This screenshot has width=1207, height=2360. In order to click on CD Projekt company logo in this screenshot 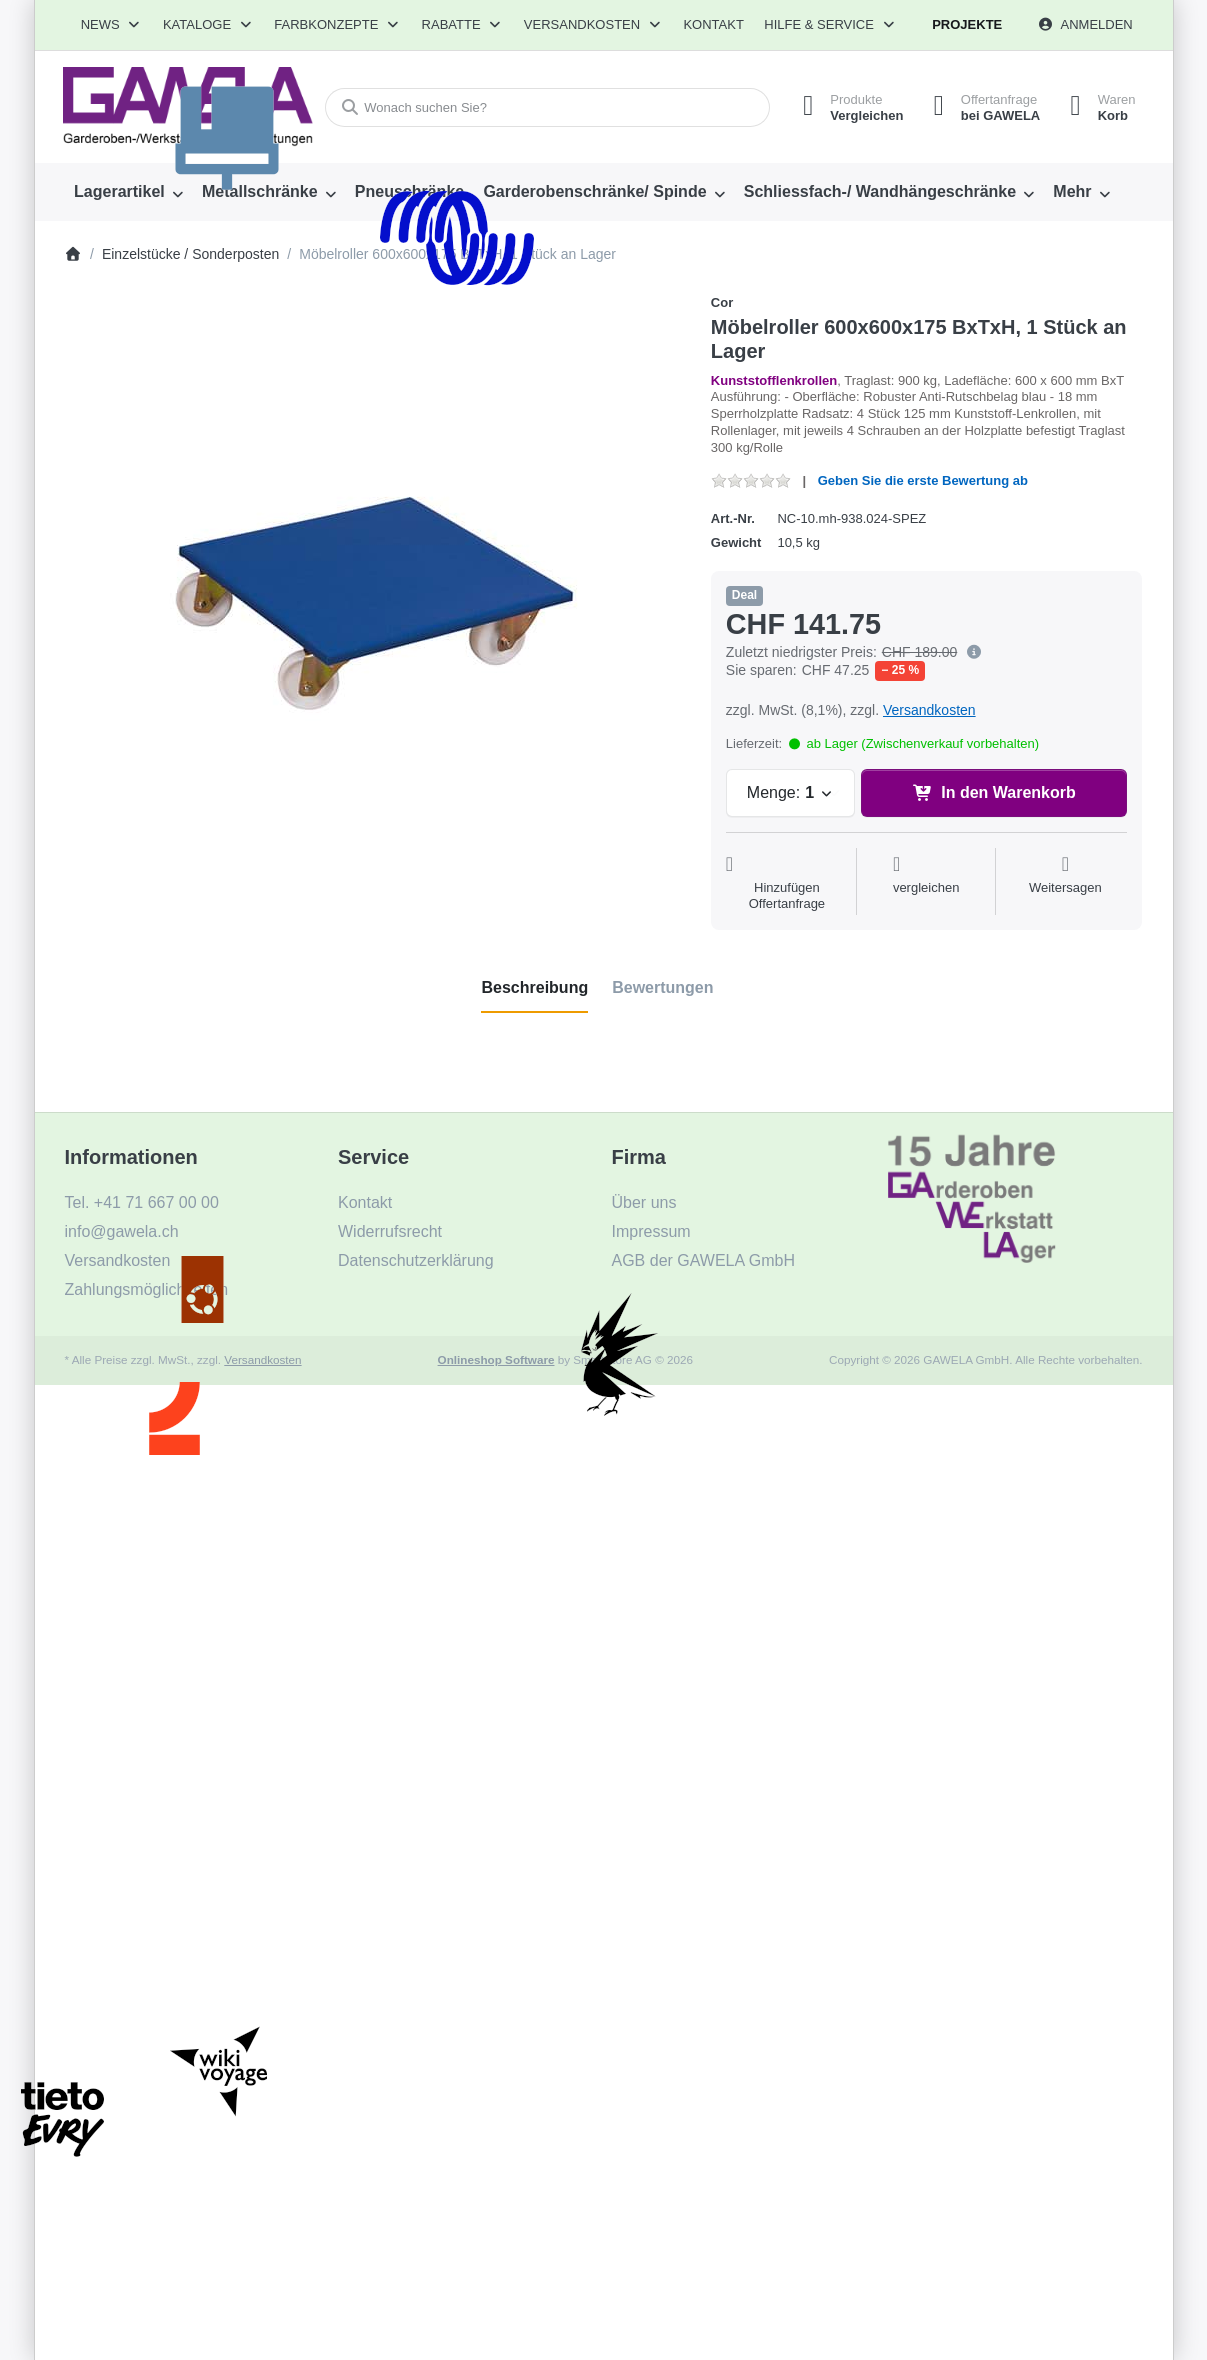, I will do `click(619, 1354)`.